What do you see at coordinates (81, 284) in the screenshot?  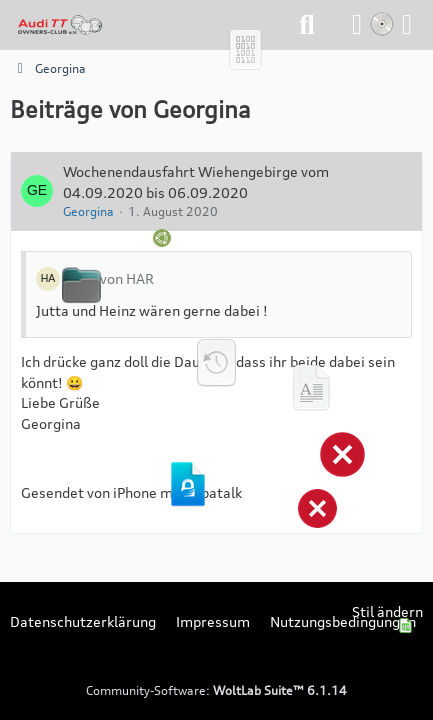 I see `view contents of an open folder` at bounding box center [81, 284].